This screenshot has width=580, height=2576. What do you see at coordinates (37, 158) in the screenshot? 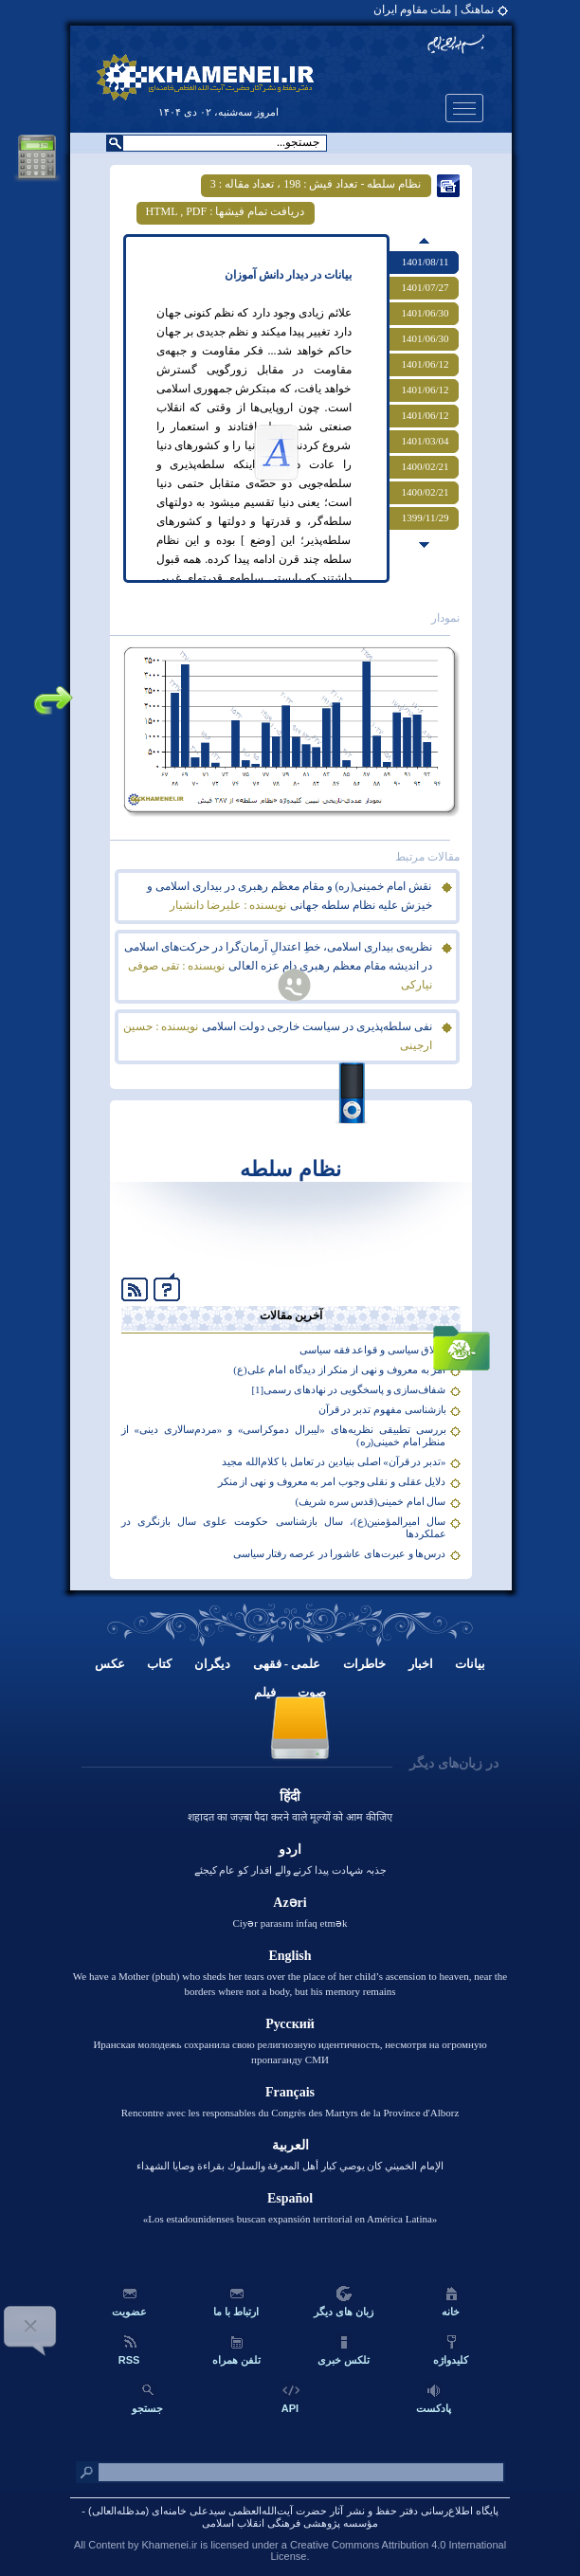
I see `open the calculator app` at bounding box center [37, 158].